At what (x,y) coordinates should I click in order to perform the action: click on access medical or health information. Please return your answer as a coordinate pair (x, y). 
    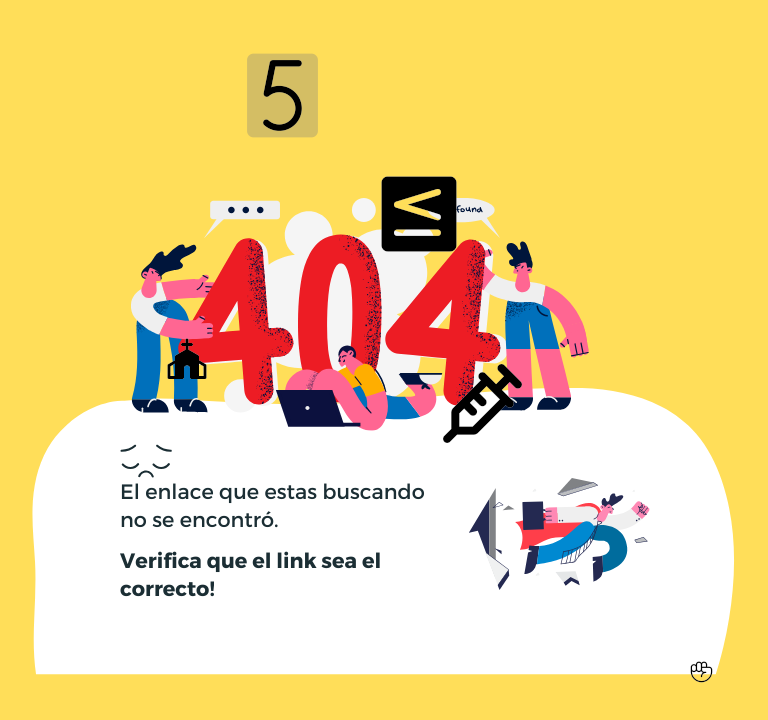
    Looking at the image, I should click on (482, 403).